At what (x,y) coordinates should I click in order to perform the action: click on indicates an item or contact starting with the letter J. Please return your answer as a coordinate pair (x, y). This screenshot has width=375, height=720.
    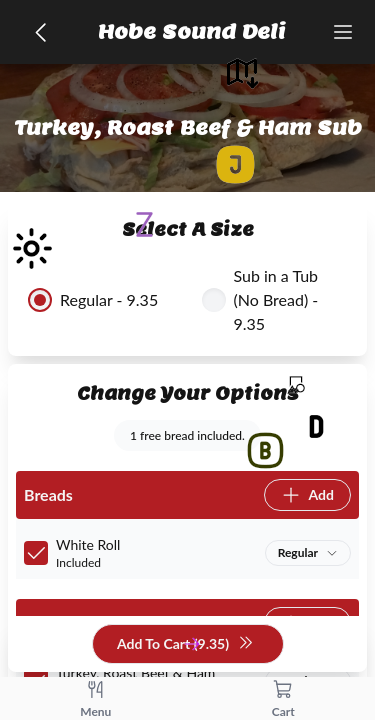
    Looking at the image, I should click on (235, 164).